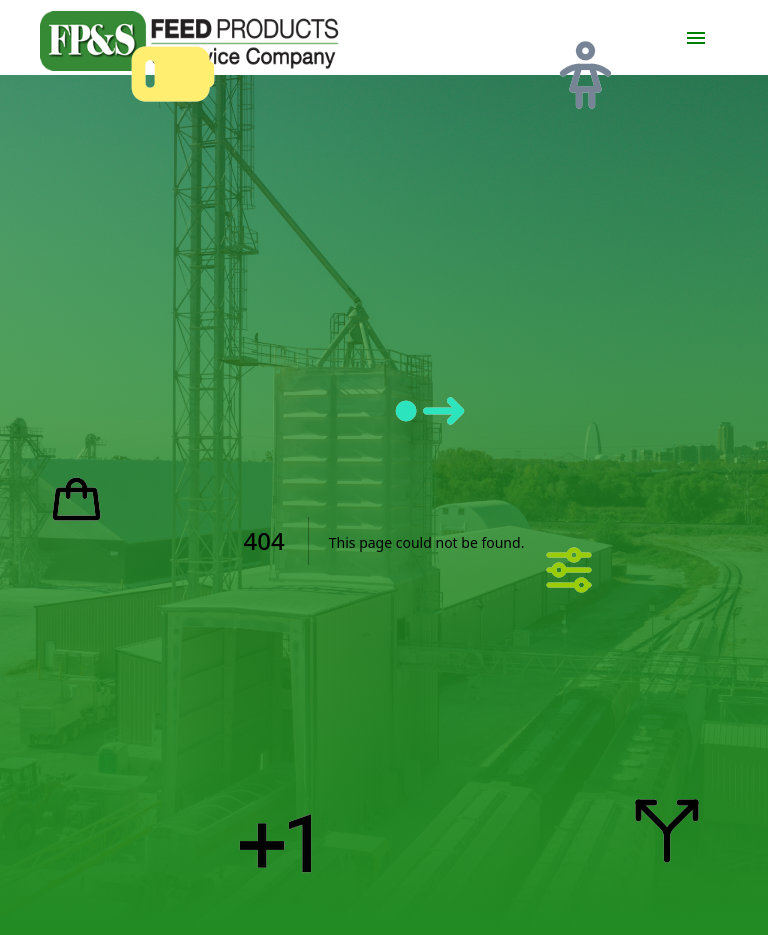 The height and width of the screenshot is (935, 768). What do you see at coordinates (667, 831) in the screenshot?
I see `split into two paths or options` at bounding box center [667, 831].